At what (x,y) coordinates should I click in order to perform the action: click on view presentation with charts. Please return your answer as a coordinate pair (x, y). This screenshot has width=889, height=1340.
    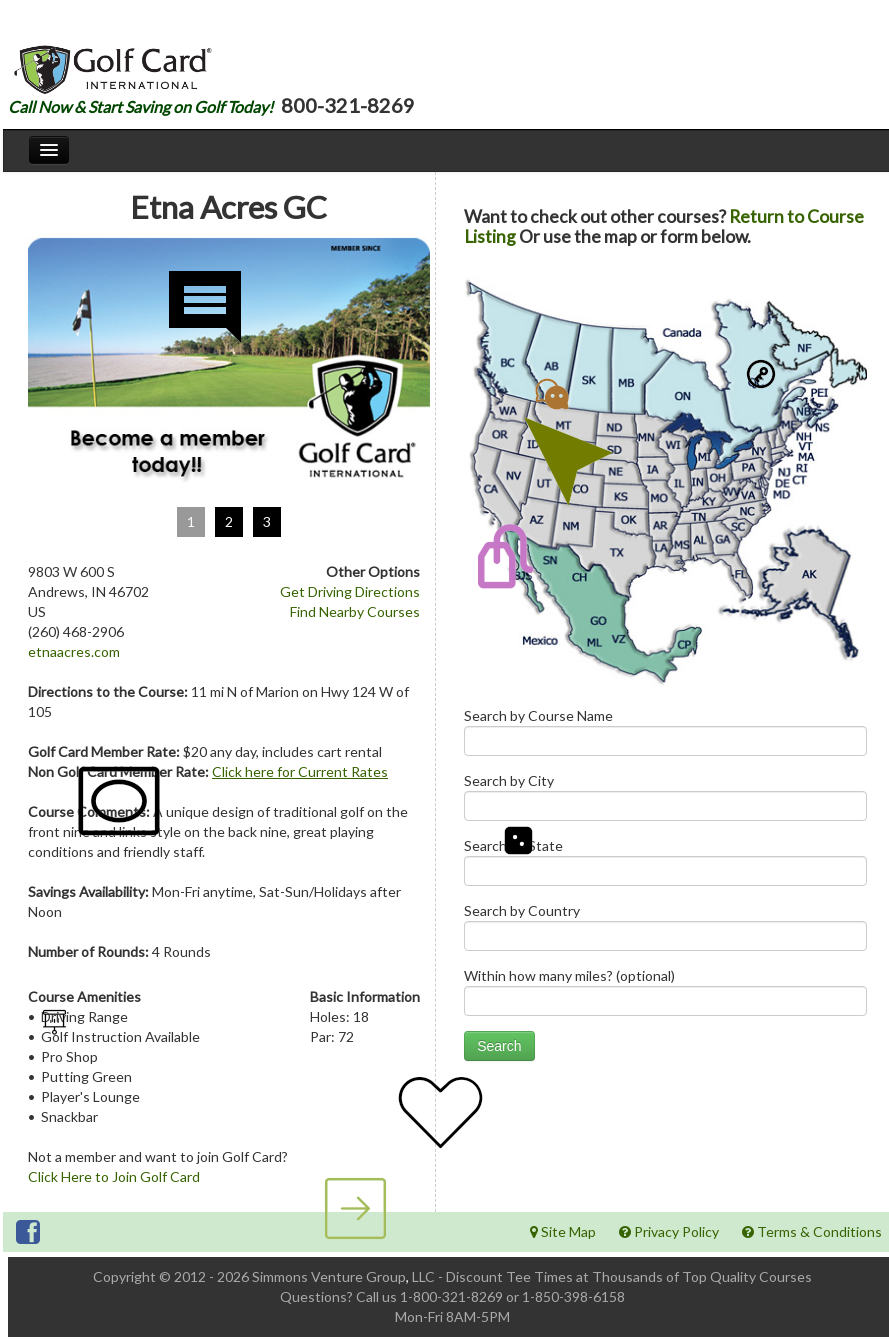
    Looking at the image, I should click on (54, 1020).